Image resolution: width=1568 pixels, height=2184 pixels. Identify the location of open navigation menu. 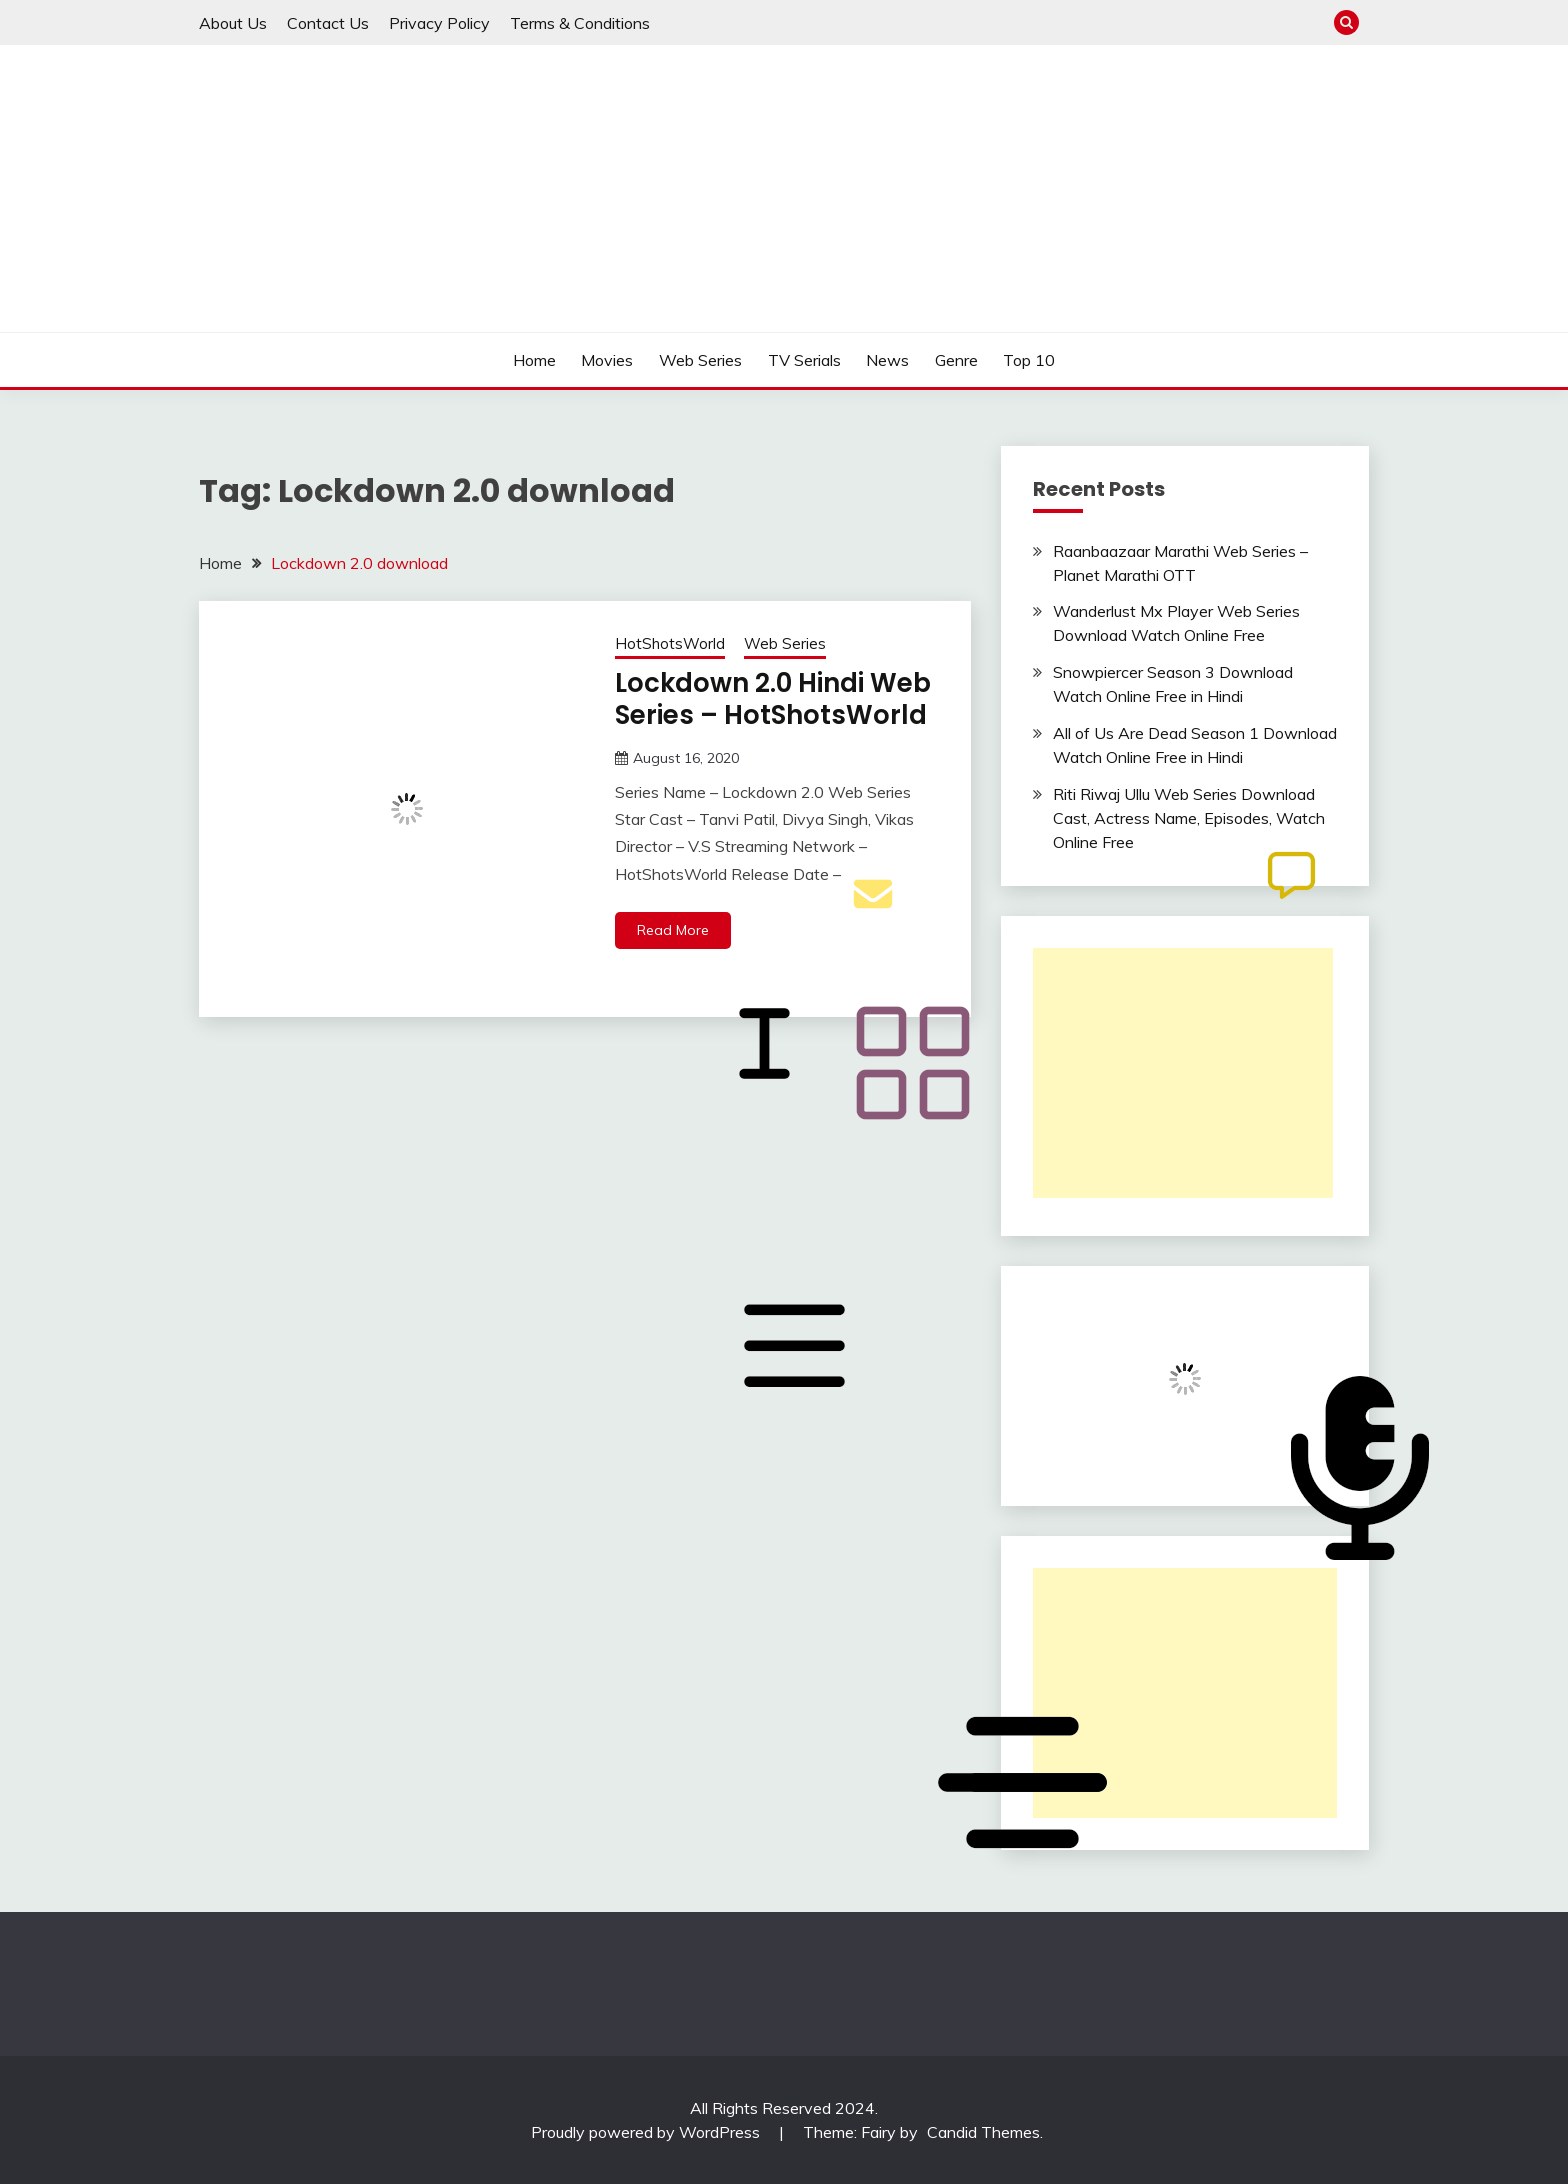
(794, 1347).